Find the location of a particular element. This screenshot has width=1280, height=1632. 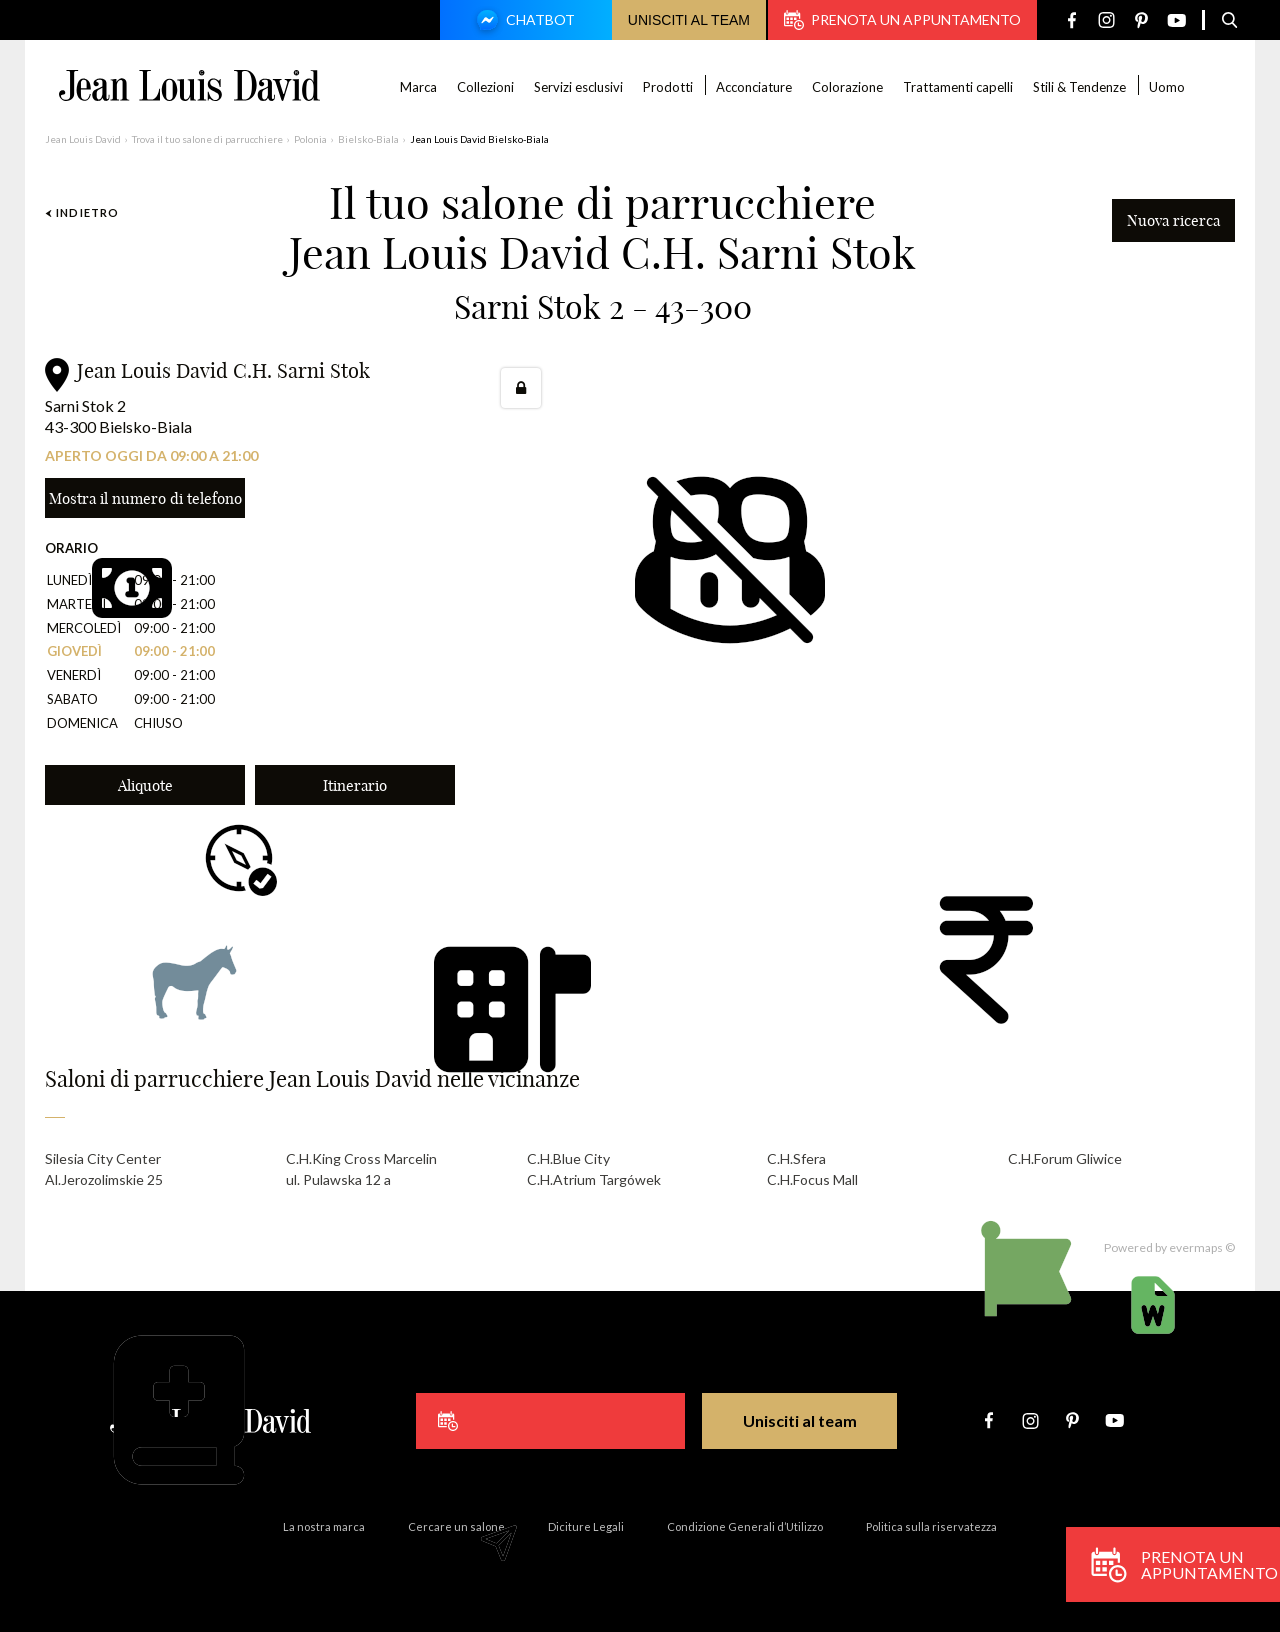

active navigation or orientation mode is located at coordinates (239, 858).